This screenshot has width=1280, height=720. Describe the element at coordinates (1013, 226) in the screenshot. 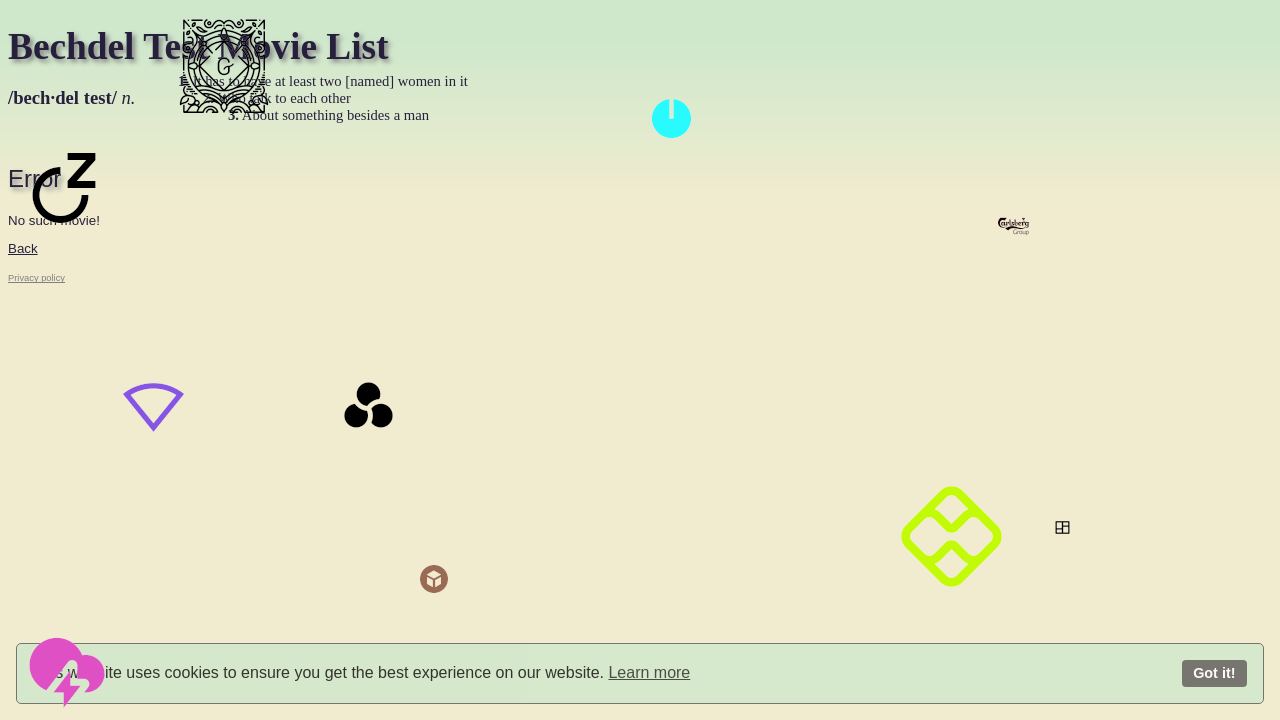

I see `Carlsberg Group company logo` at that location.